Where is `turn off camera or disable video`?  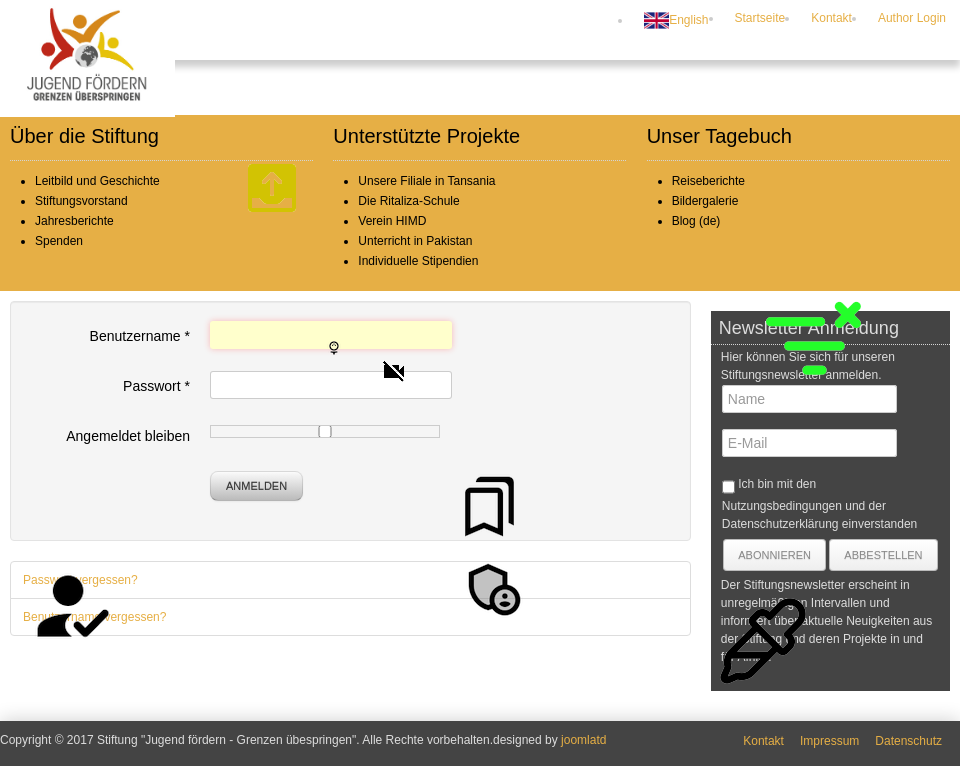 turn off camera or disable video is located at coordinates (394, 372).